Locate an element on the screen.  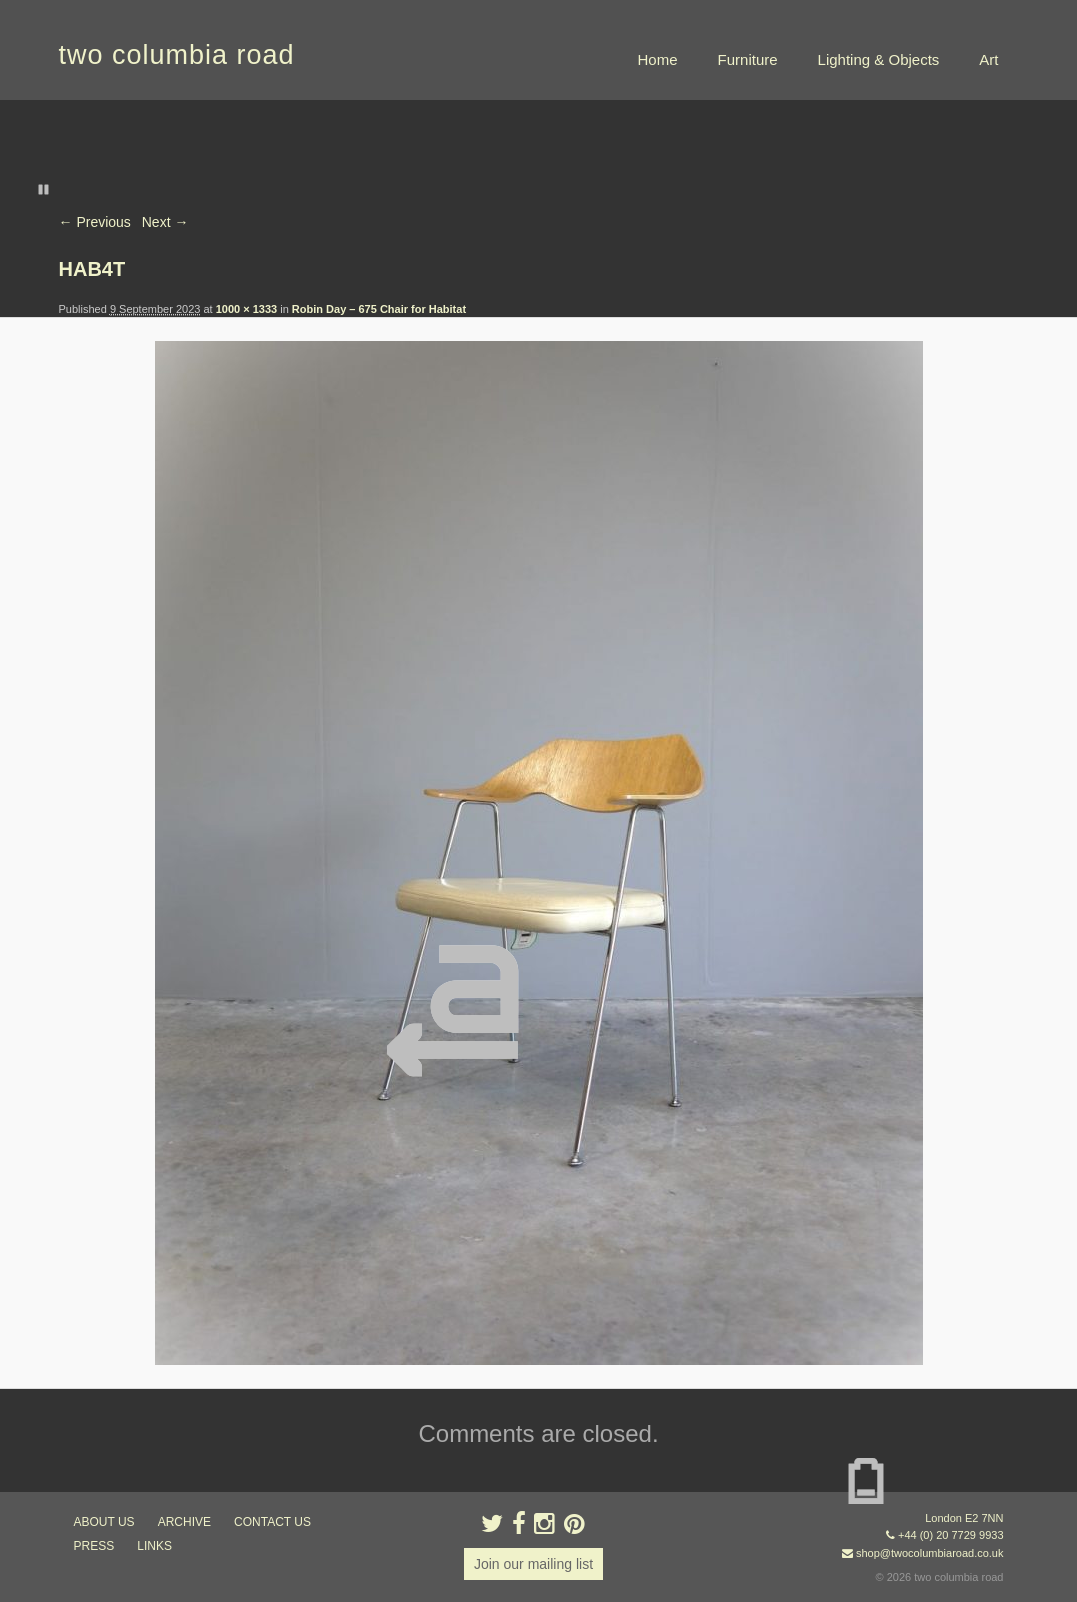
switch text direction to right-to-left is located at coordinates (457, 1015).